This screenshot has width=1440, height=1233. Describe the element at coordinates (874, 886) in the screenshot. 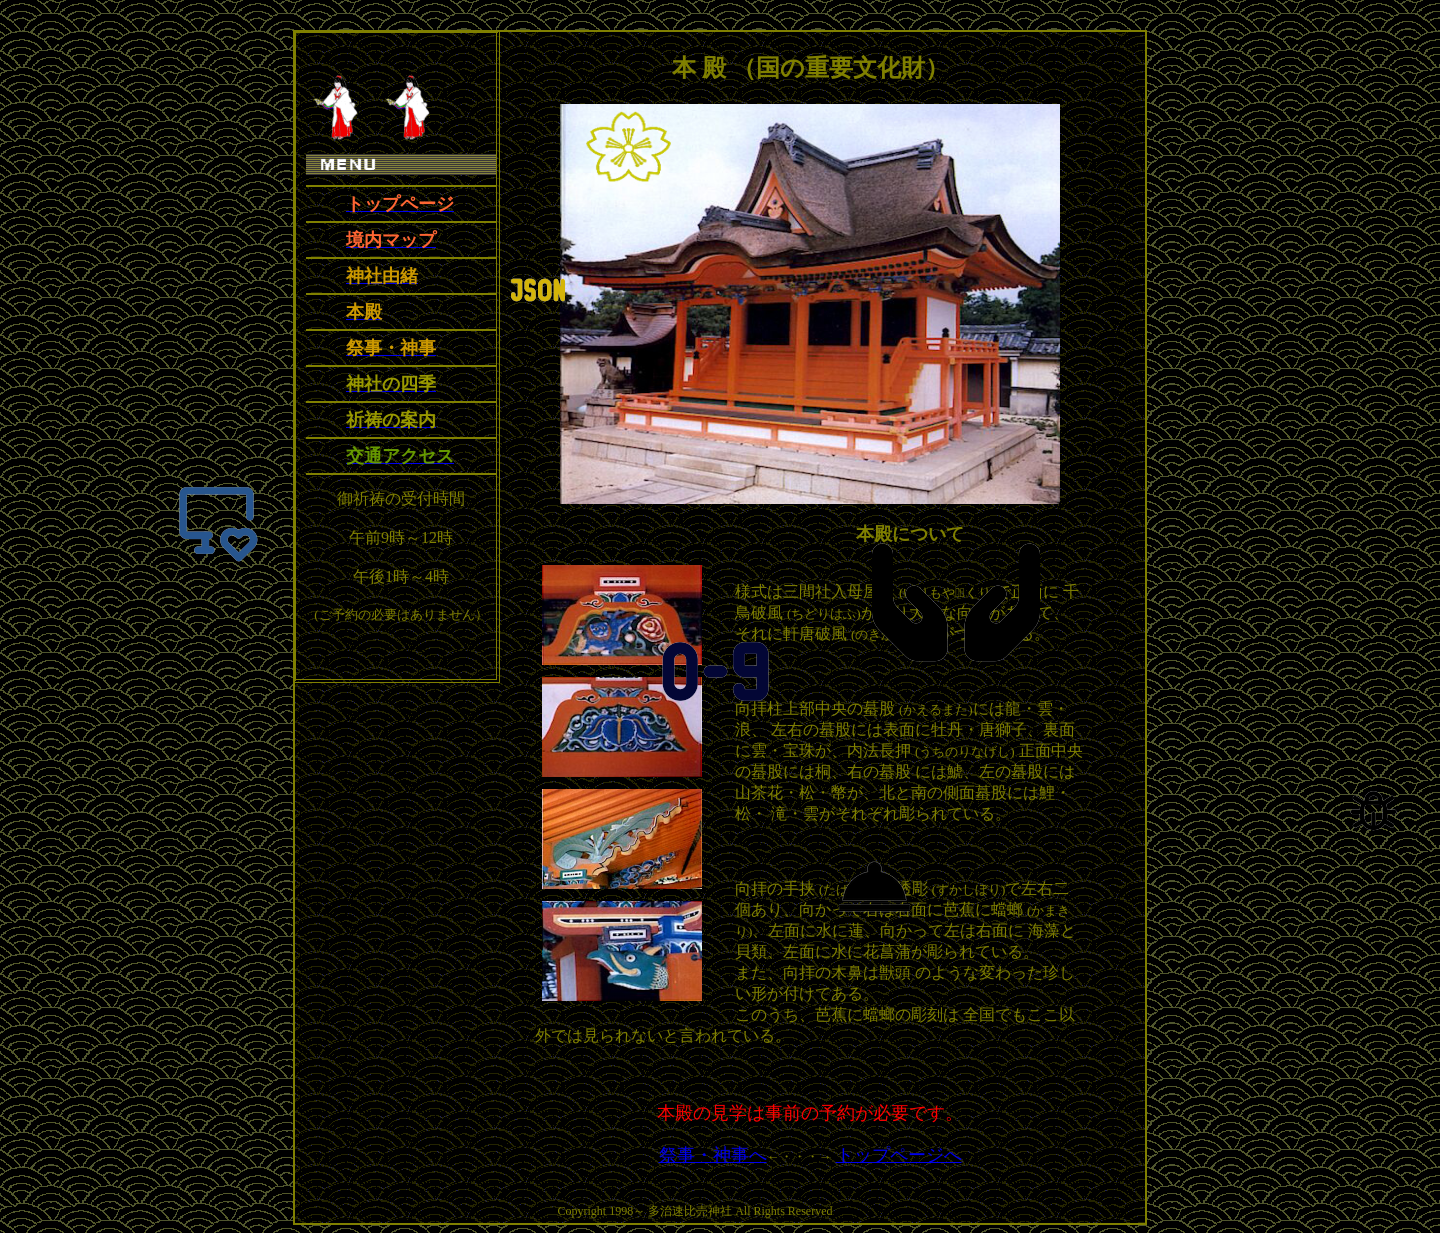

I see `request room service` at that location.